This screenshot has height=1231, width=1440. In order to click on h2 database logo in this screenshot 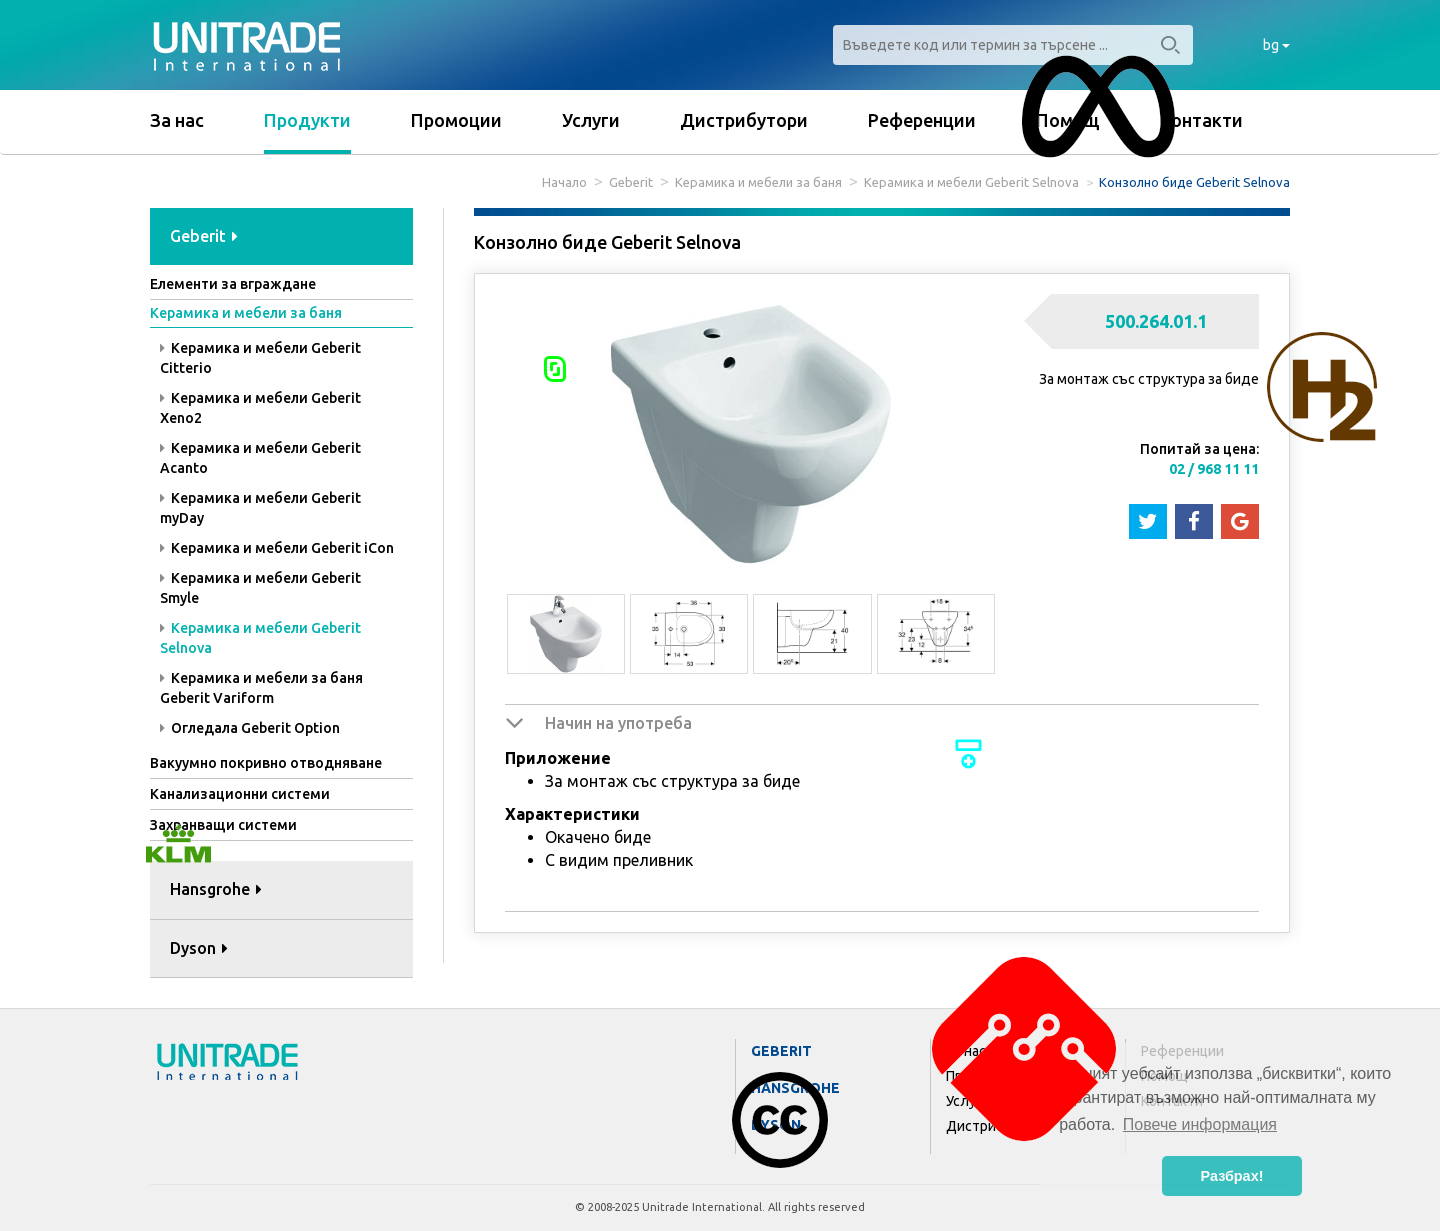, I will do `click(1322, 387)`.